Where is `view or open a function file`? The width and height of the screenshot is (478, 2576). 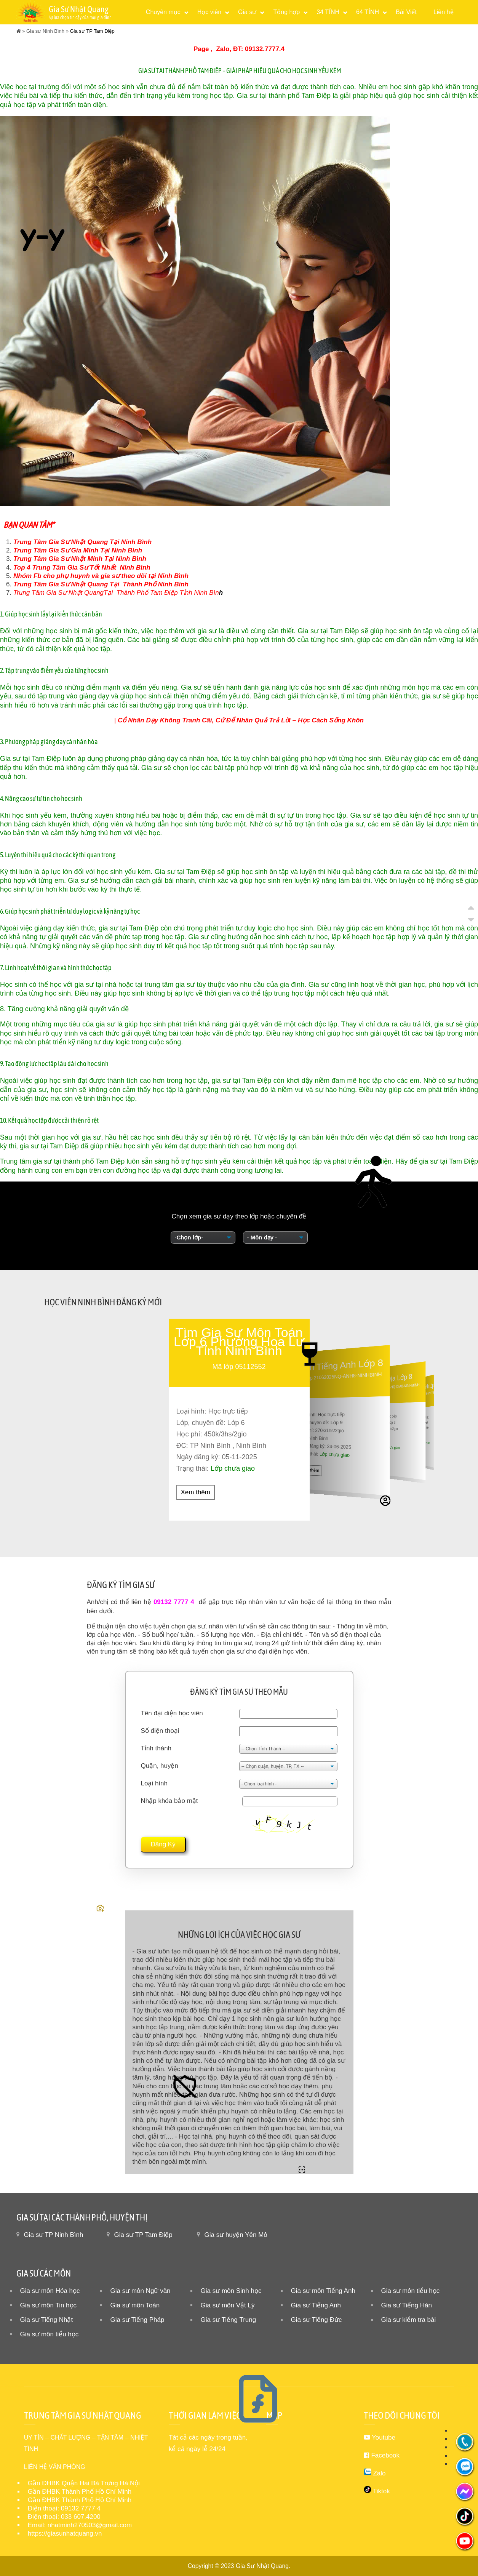 view or open a function file is located at coordinates (258, 2399).